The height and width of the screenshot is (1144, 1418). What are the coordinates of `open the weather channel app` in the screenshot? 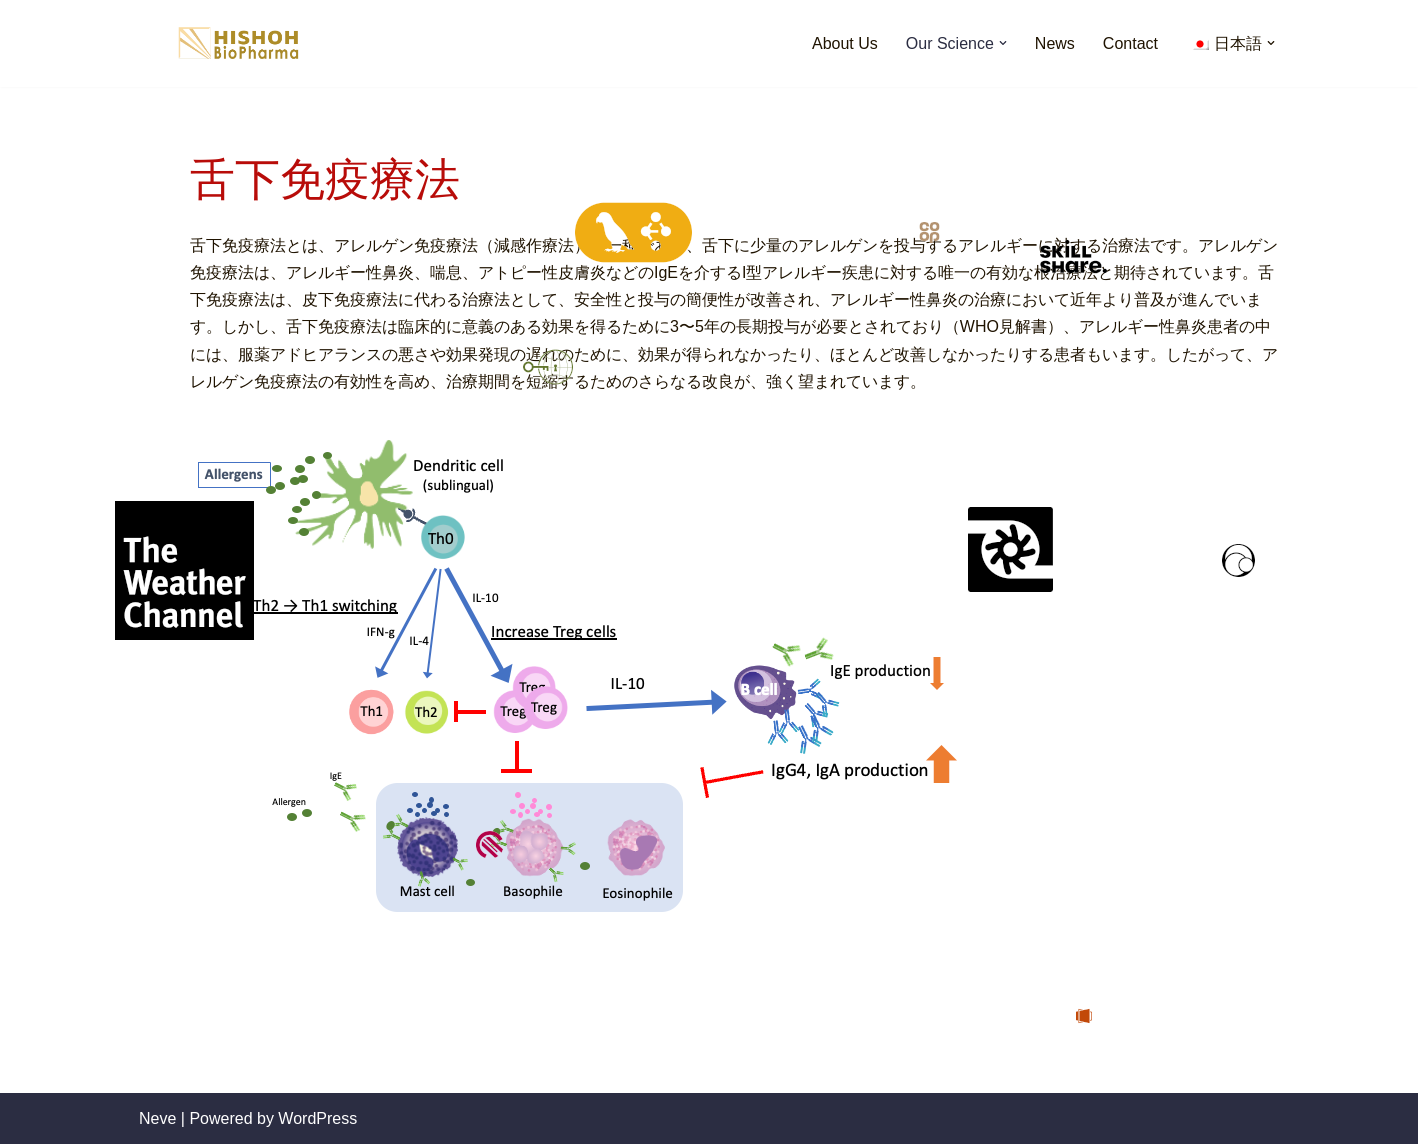 It's located at (184, 570).